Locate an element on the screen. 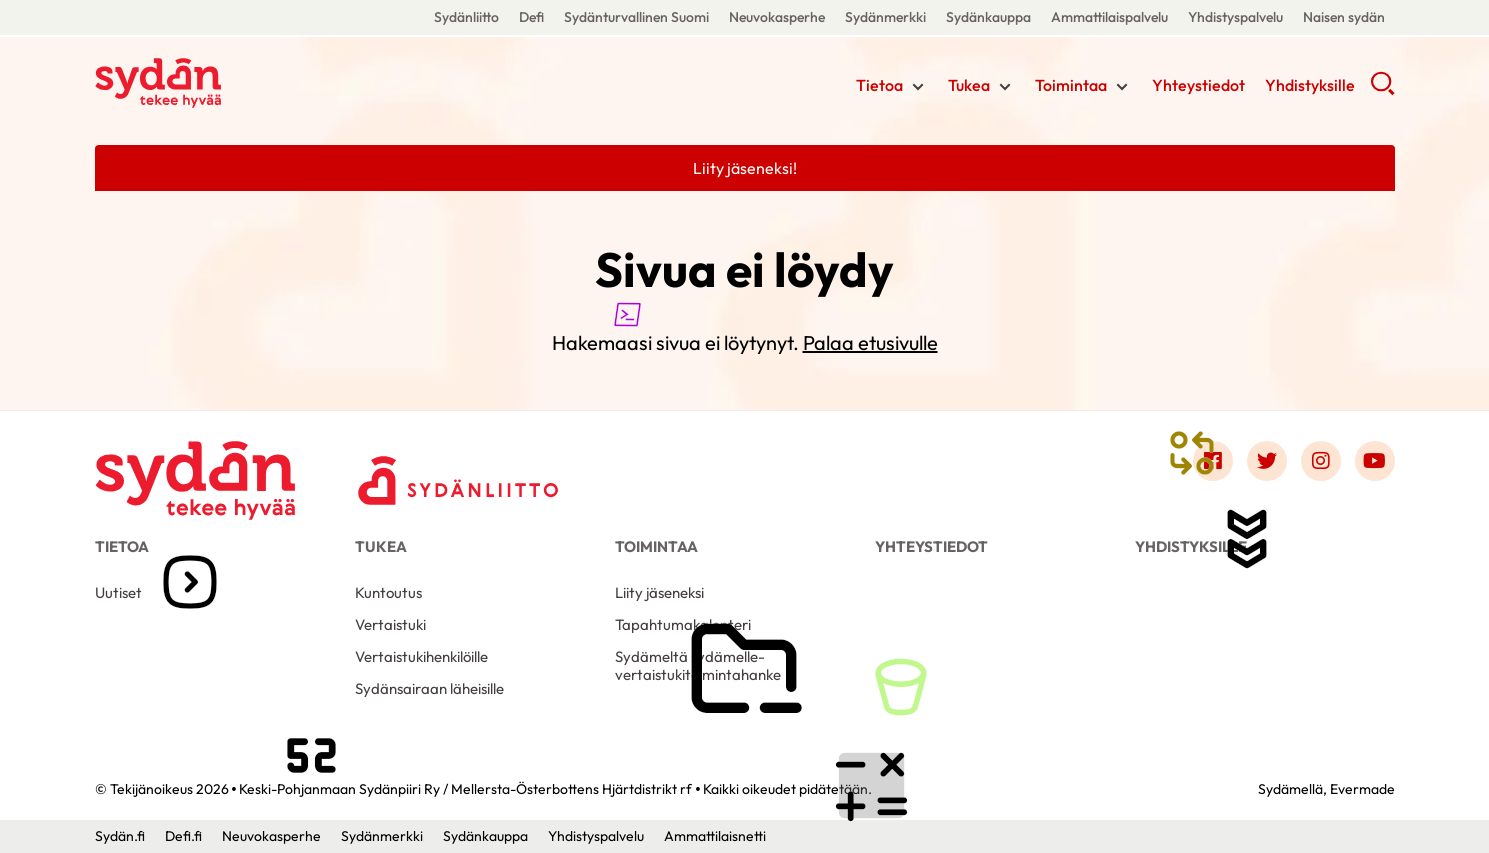 The height and width of the screenshot is (853, 1489). indicates item number 52 in a list or sequence is located at coordinates (311, 755).